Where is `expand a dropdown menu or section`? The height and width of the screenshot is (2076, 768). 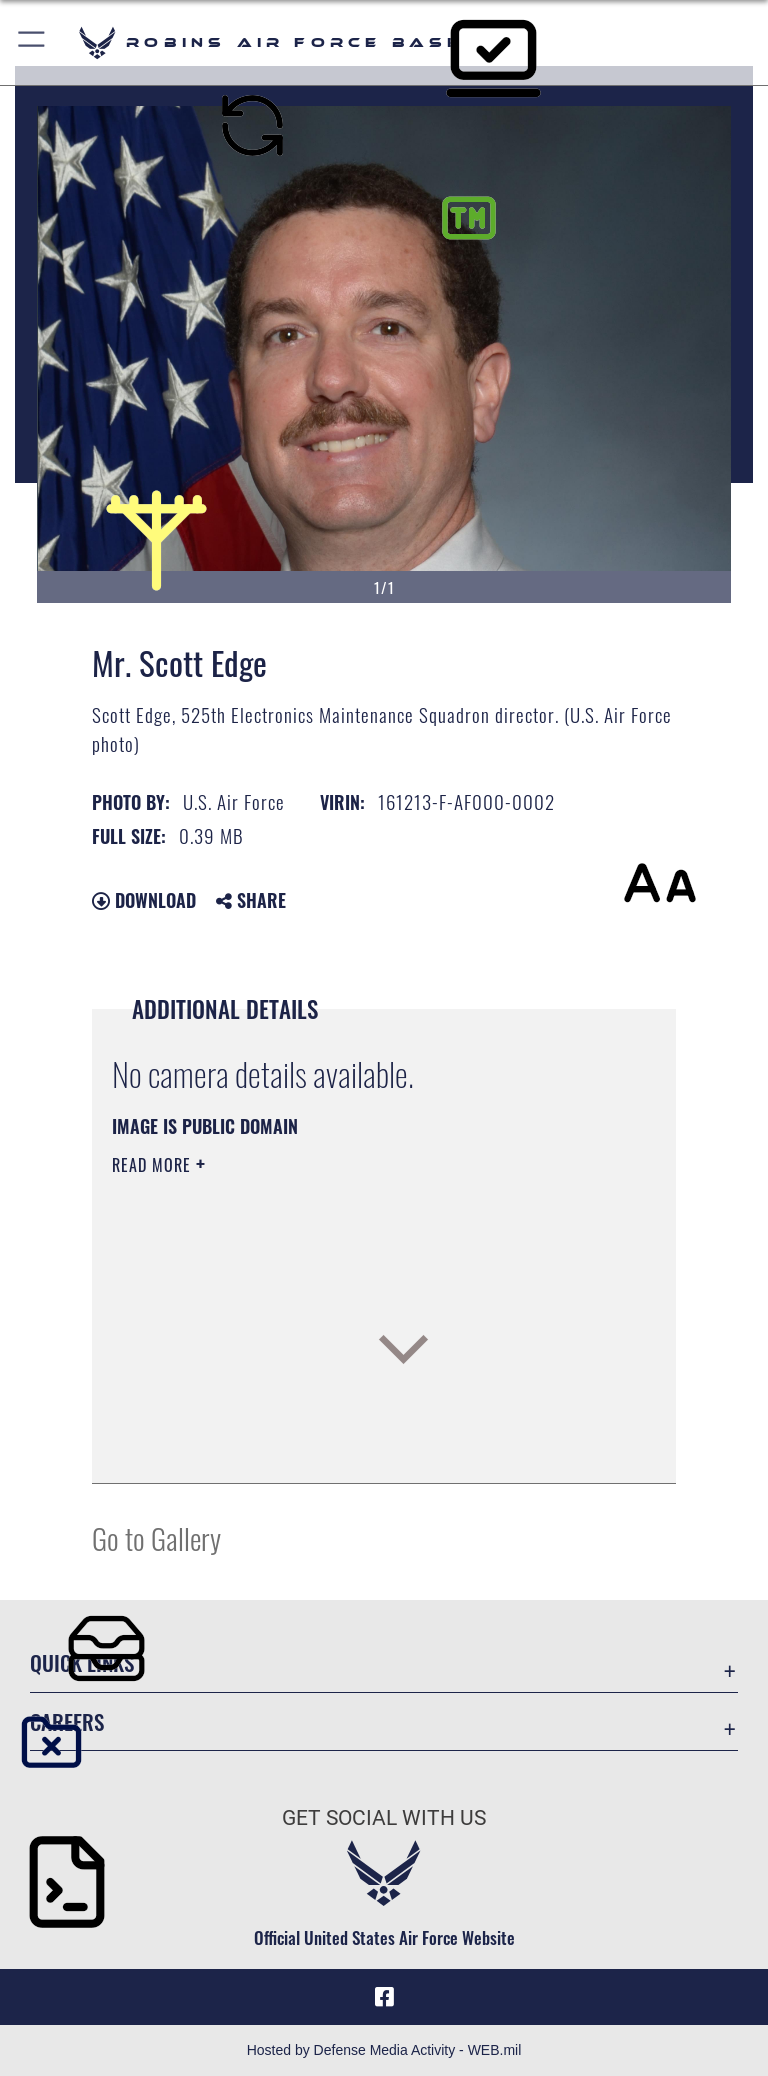 expand a dropdown menu or section is located at coordinates (403, 1349).